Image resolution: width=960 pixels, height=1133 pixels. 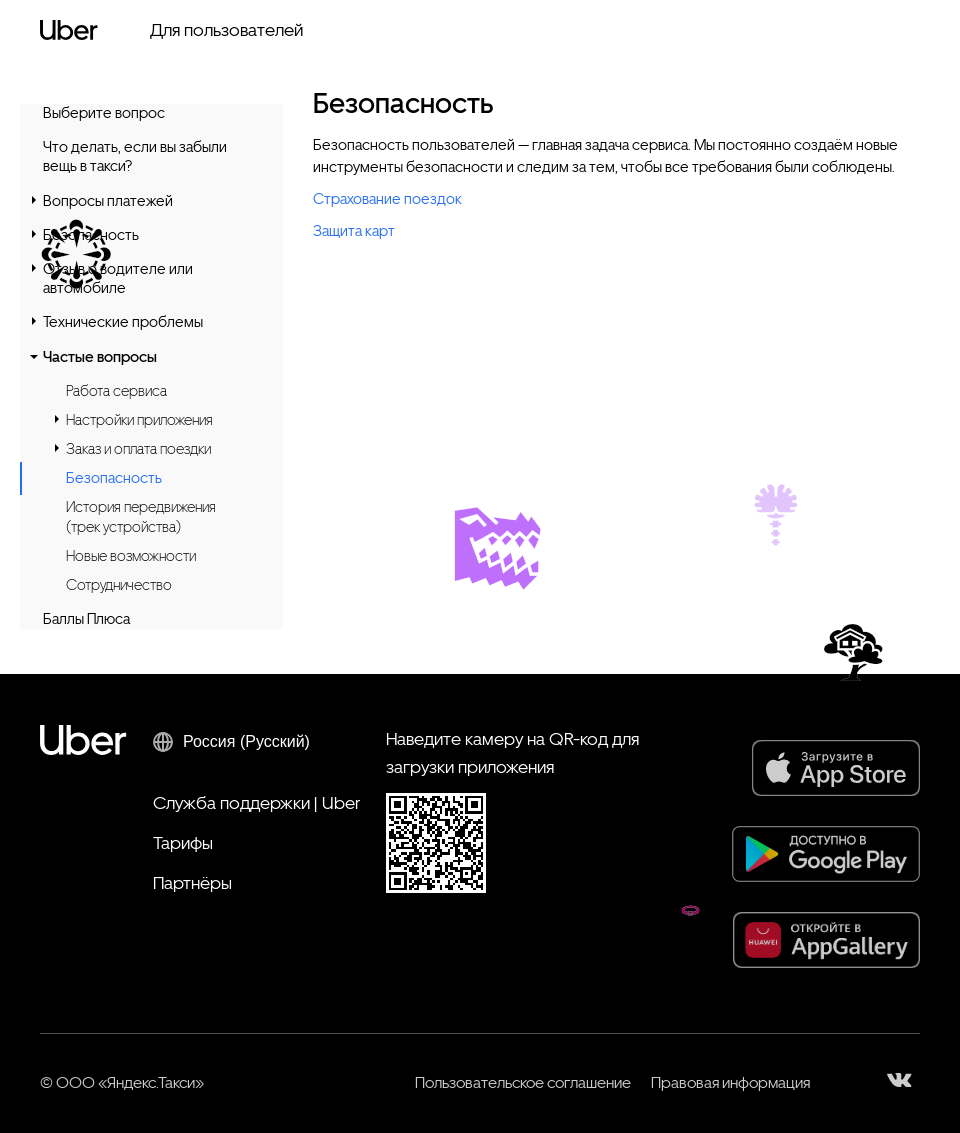 What do you see at coordinates (854, 652) in the screenshot?
I see `access treehouse or hideout feature` at bounding box center [854, 652].